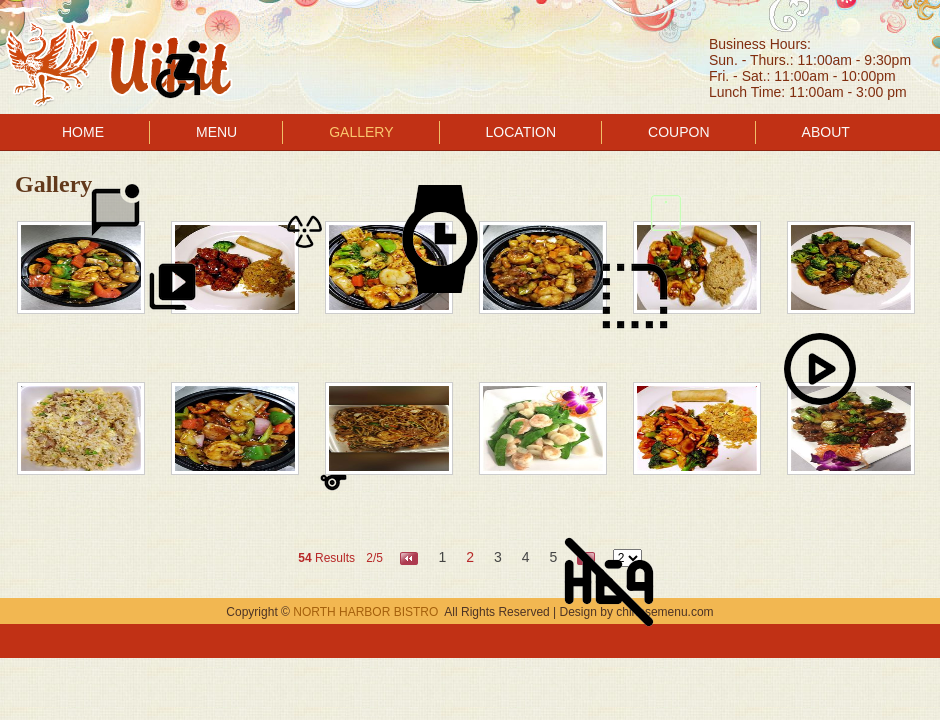  I want to click on adjust corner radius of a shape or element, so click(635, 296).